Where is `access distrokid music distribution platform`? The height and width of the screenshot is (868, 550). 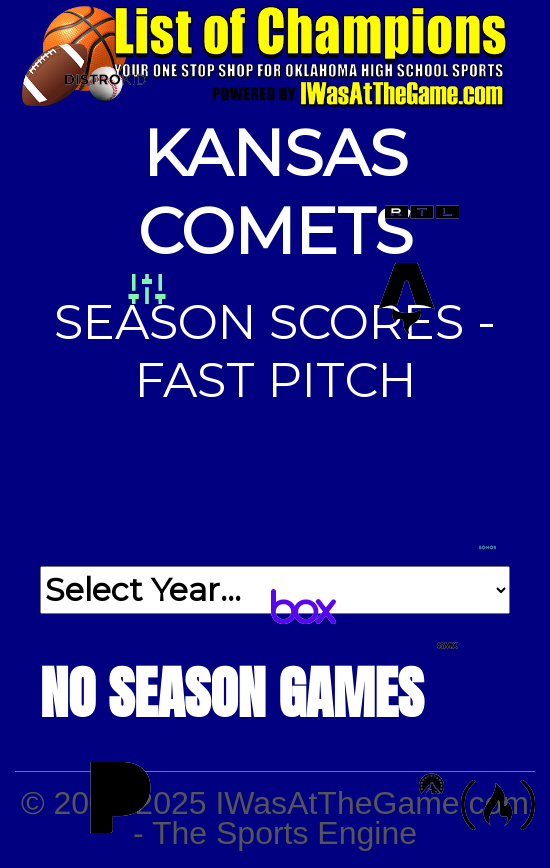
access distrokid music distribution platform is located at coordinates (105, 79).